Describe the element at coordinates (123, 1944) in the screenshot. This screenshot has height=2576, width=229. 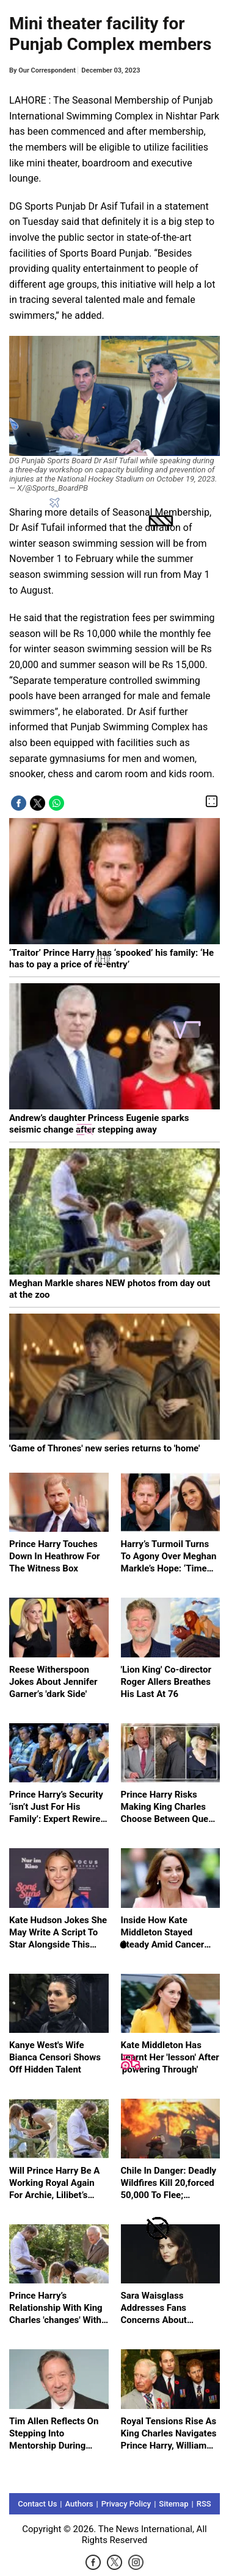
I see `indicates trending or hot content` at that location.